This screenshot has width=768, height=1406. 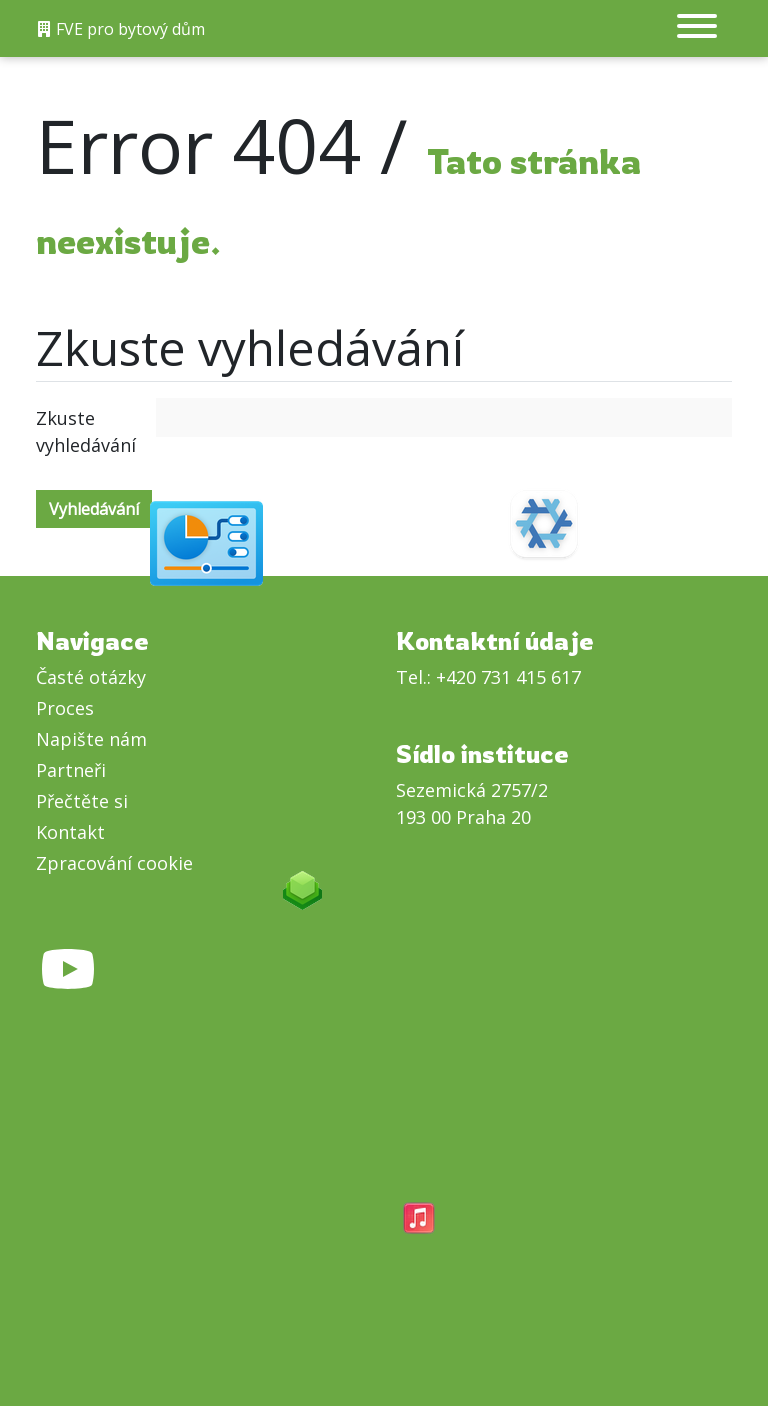 What do you see at coordinates (419, 1218) in the screenshot?
I see `open the music player app` at bounding box center [419, 1218].